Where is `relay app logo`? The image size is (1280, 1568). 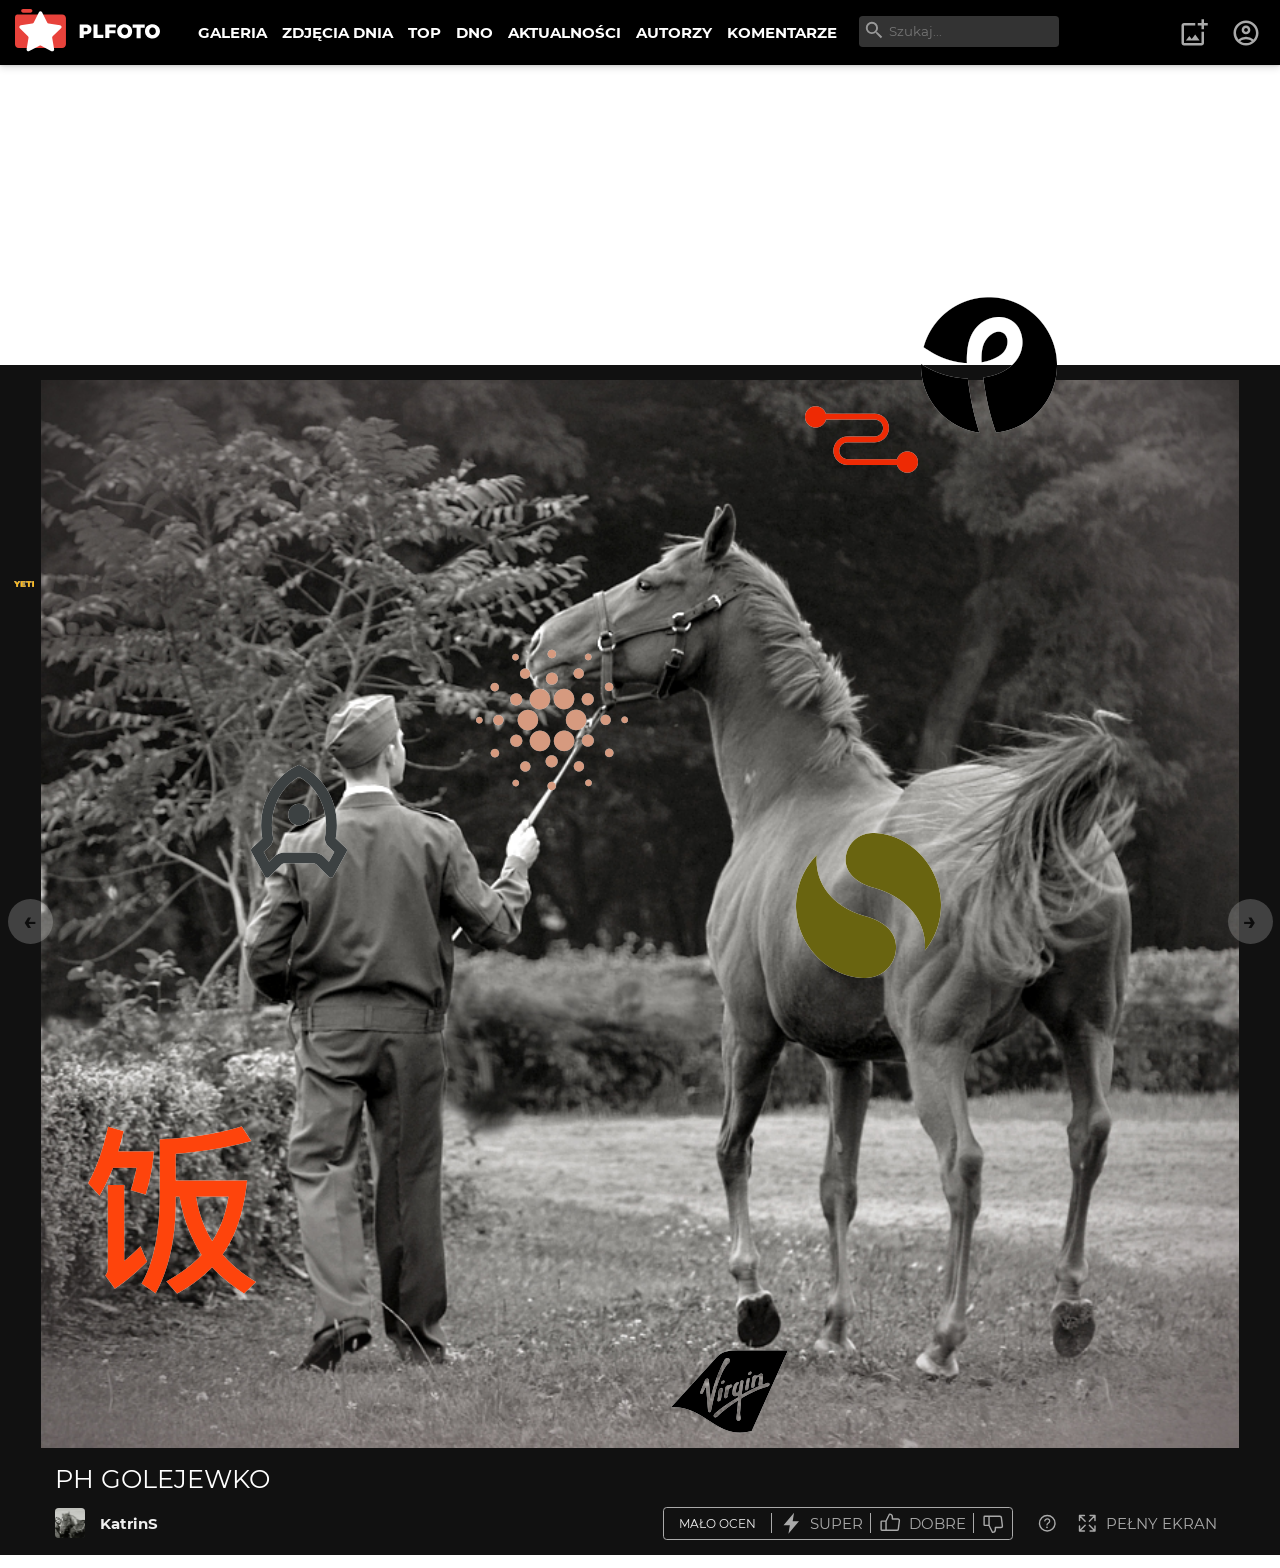
relay app logo is located at coordinates (861, 439).